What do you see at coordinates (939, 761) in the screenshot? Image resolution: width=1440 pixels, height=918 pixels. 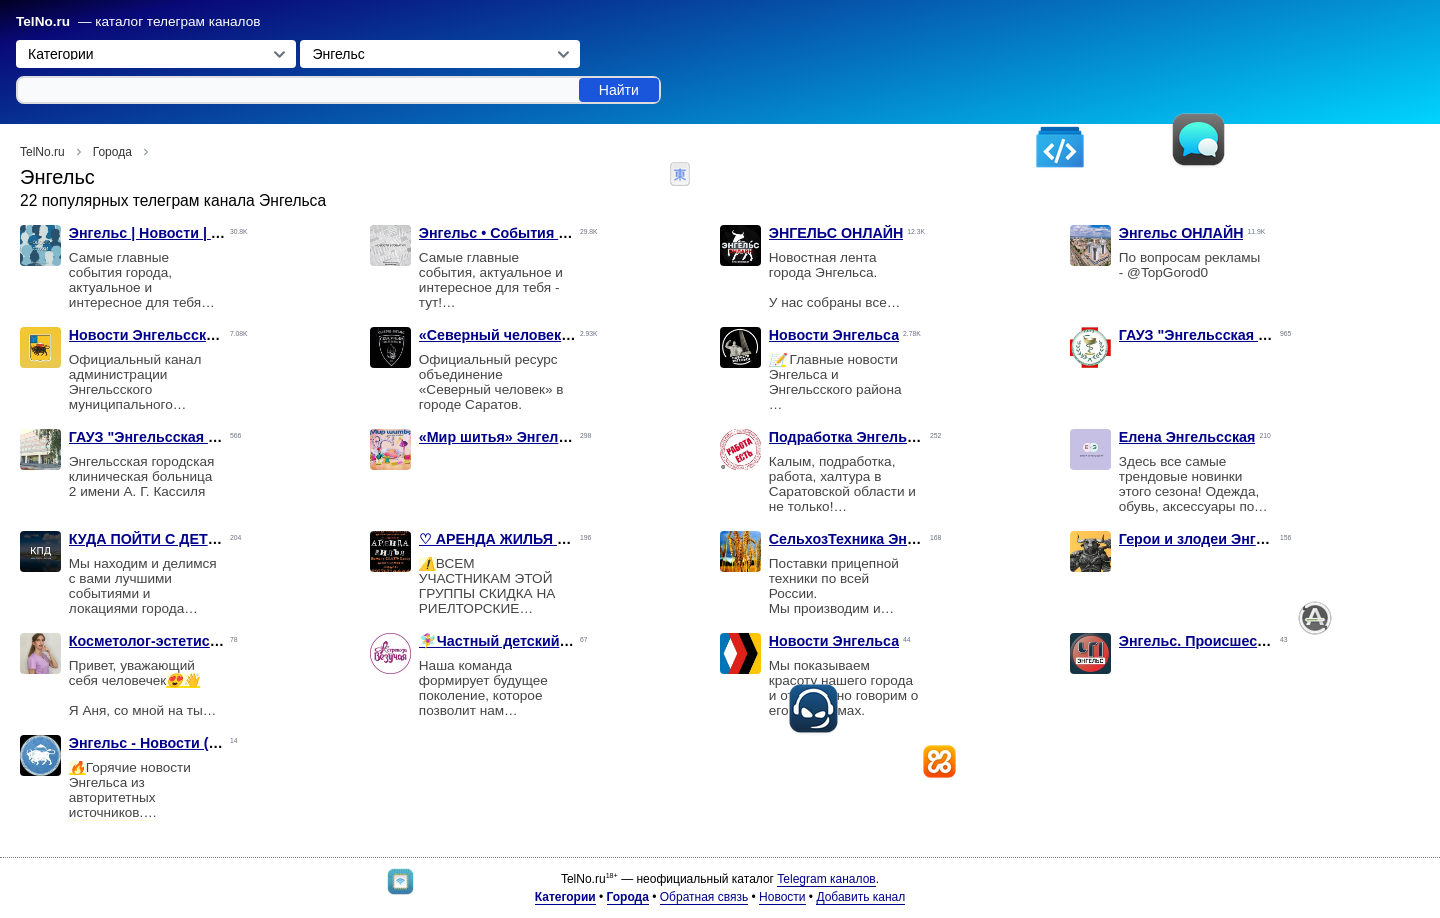 I see `launch xampp local server application` at bounding box center [939, 761].